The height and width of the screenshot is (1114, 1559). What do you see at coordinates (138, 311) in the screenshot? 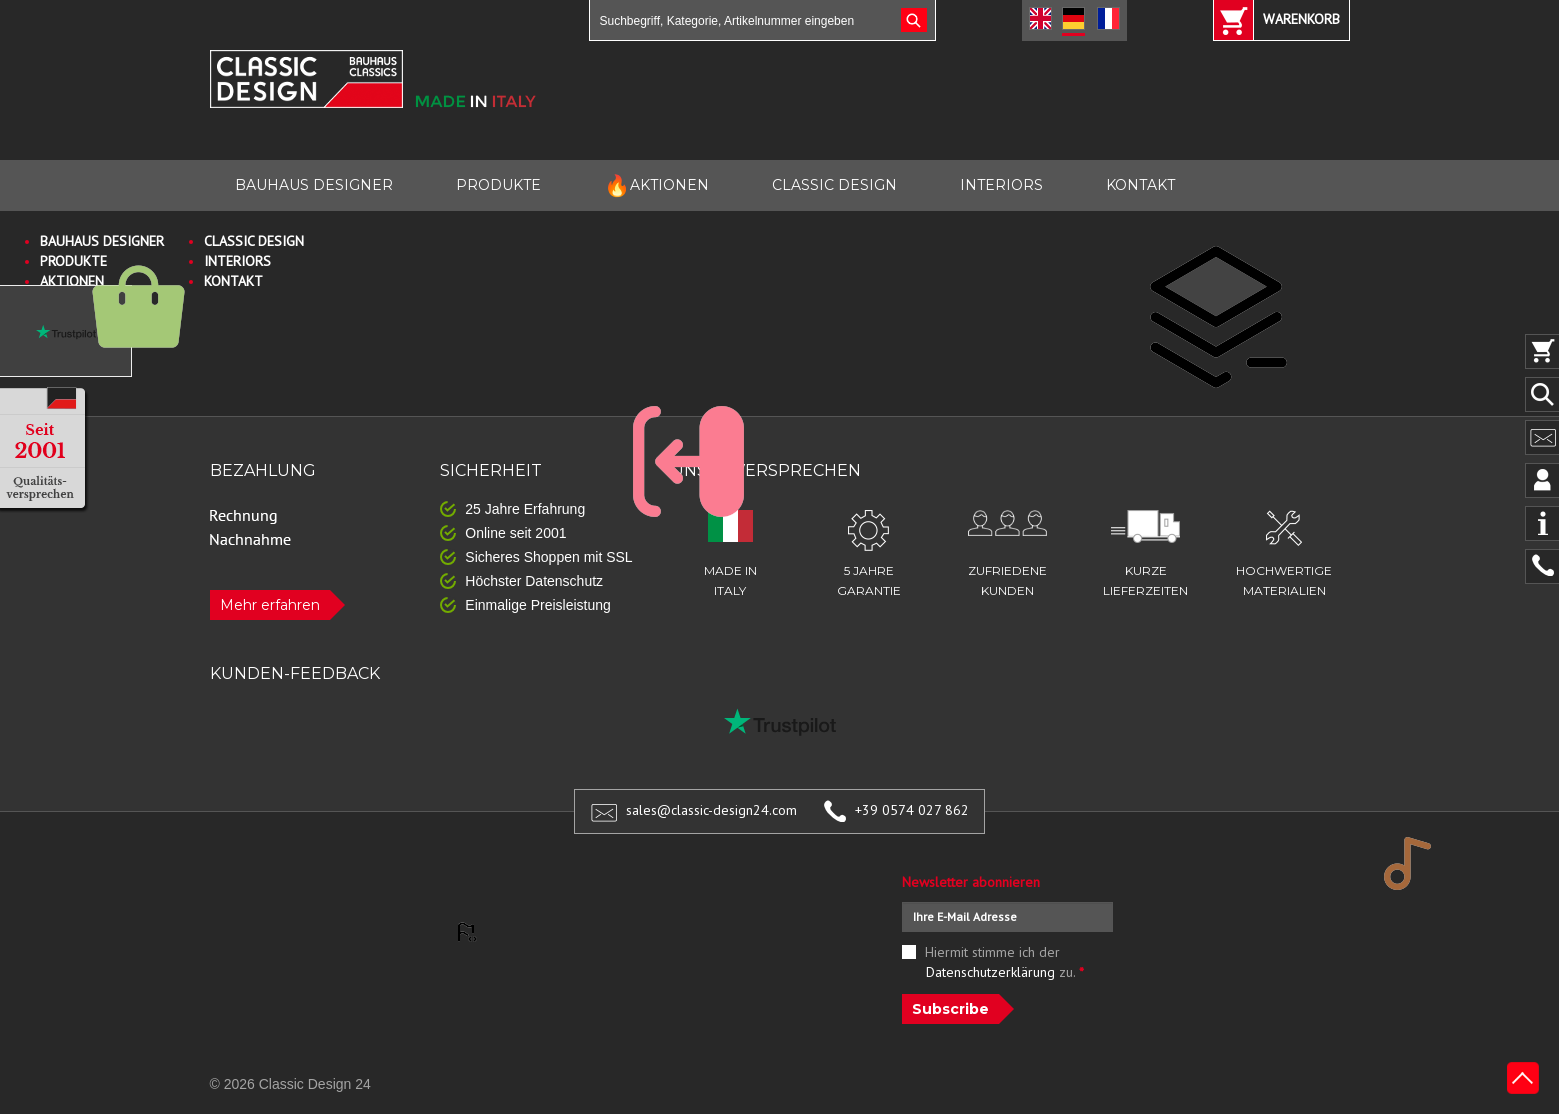
I see `view your shopping bag` at bounding box center [138, 311].